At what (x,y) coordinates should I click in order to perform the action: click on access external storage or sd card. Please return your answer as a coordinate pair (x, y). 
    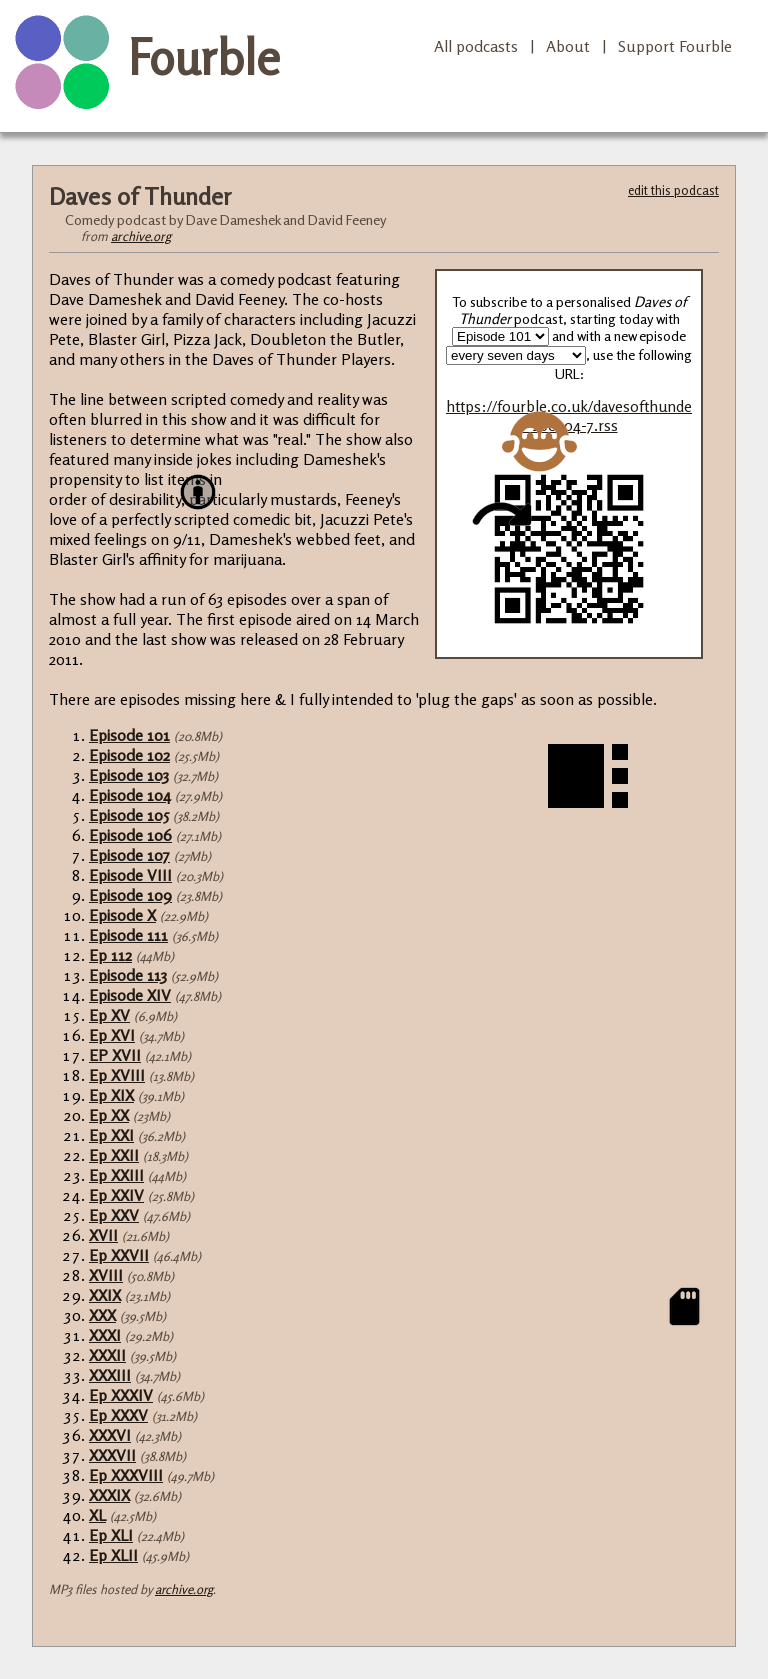
    Looking at the image, I should click on (684, 1306).